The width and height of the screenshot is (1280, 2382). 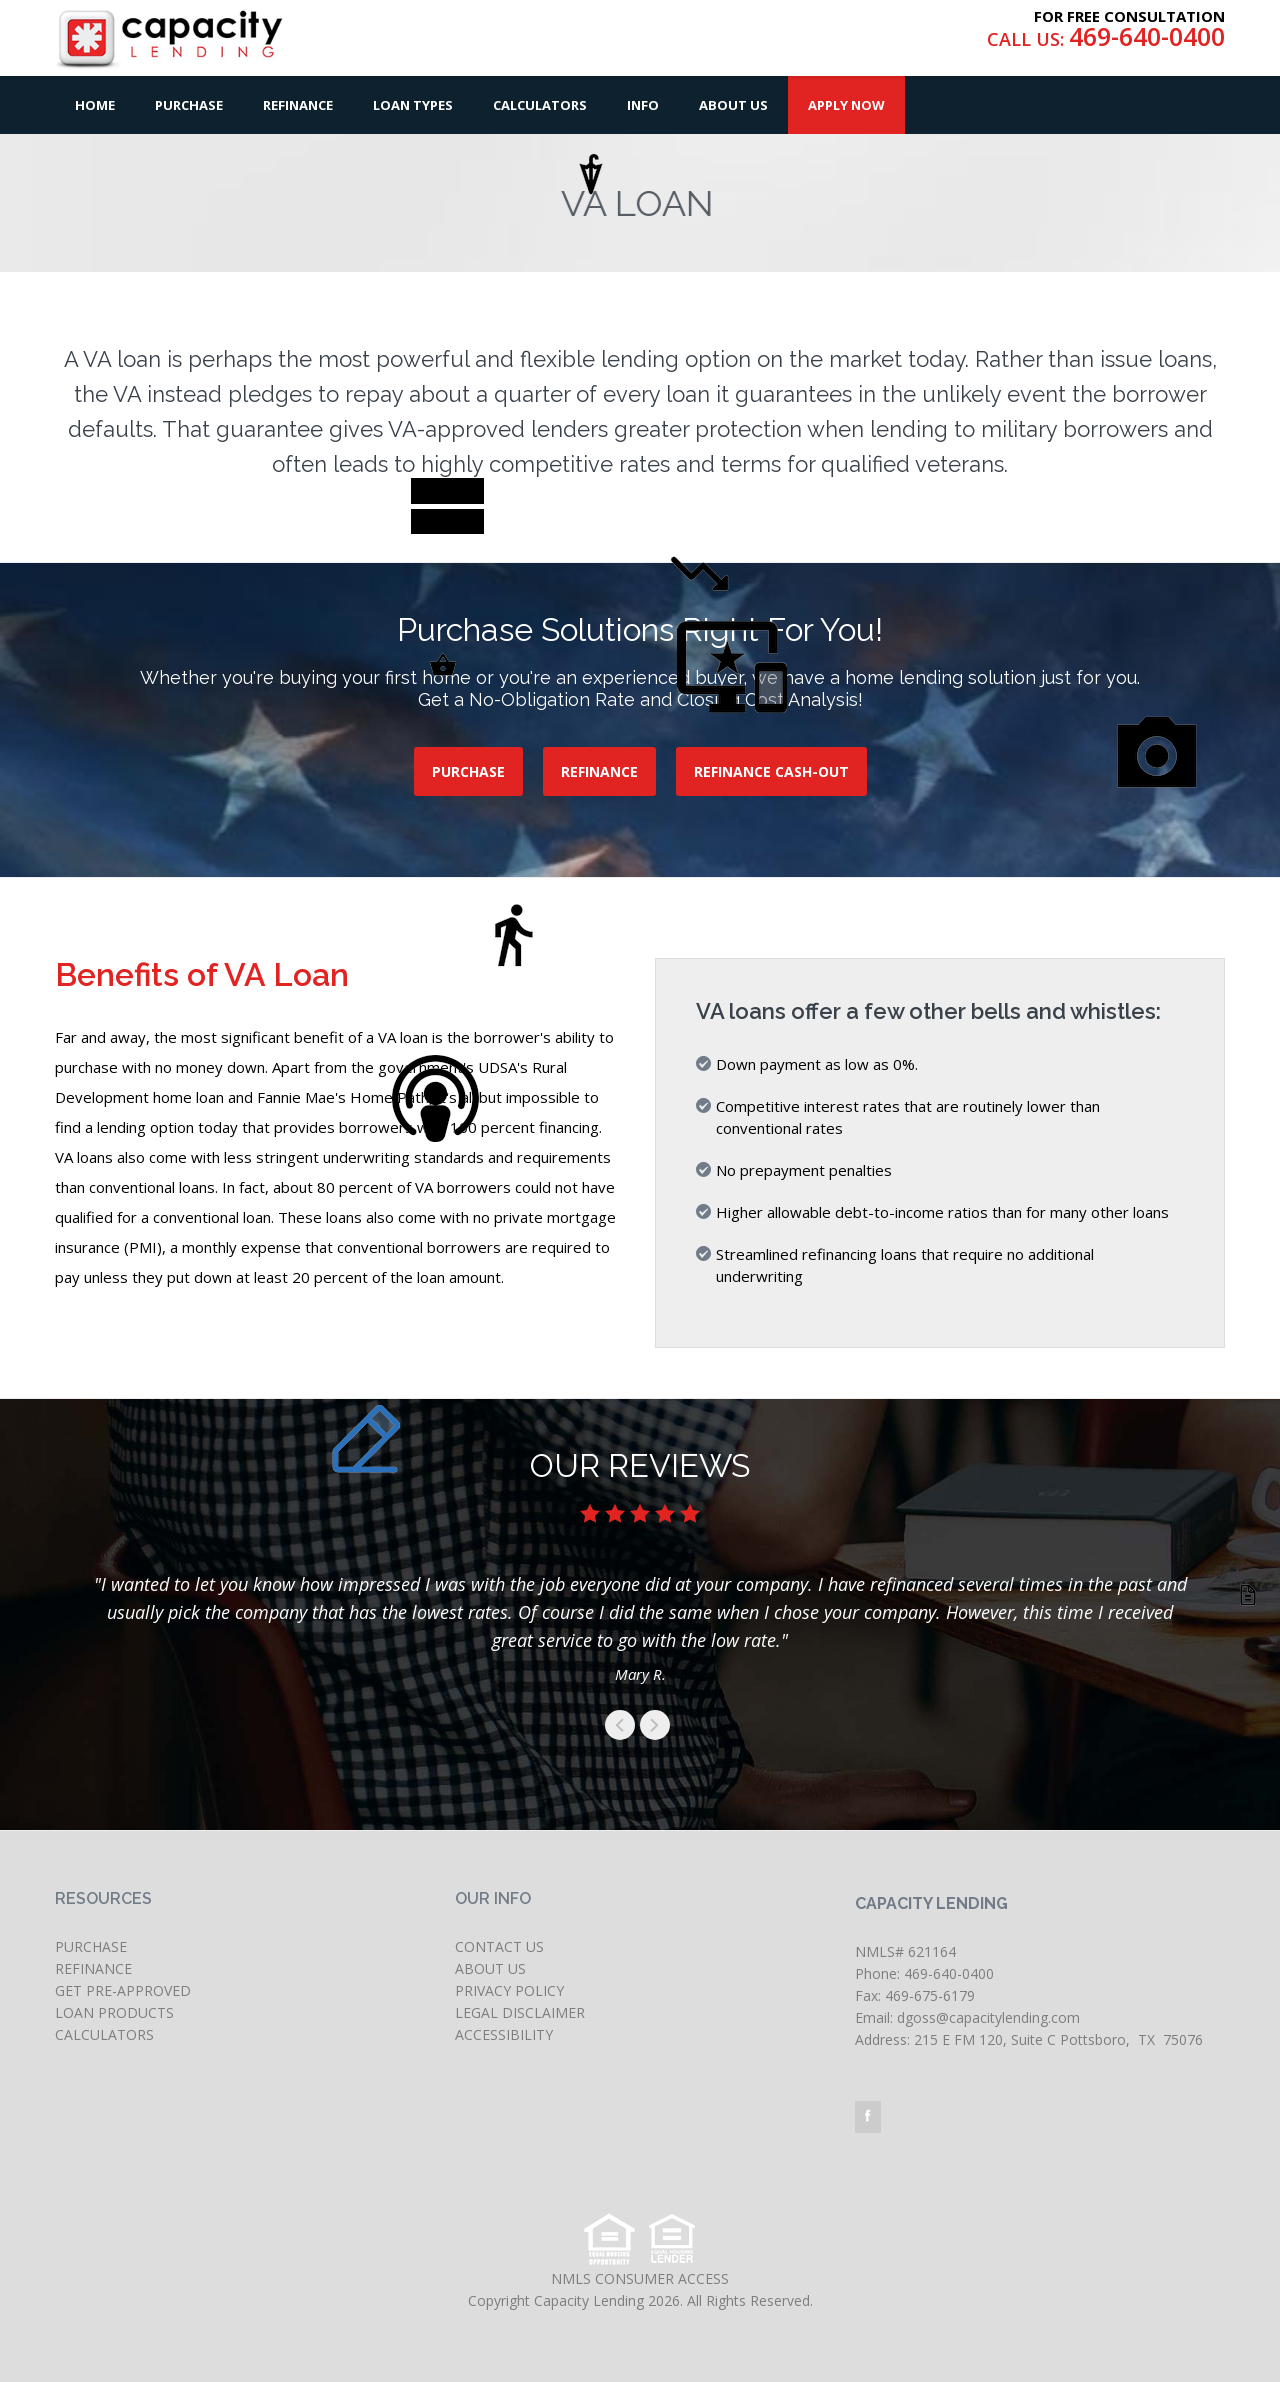 I want to click on get walking directions, so click(x=512, y=934).